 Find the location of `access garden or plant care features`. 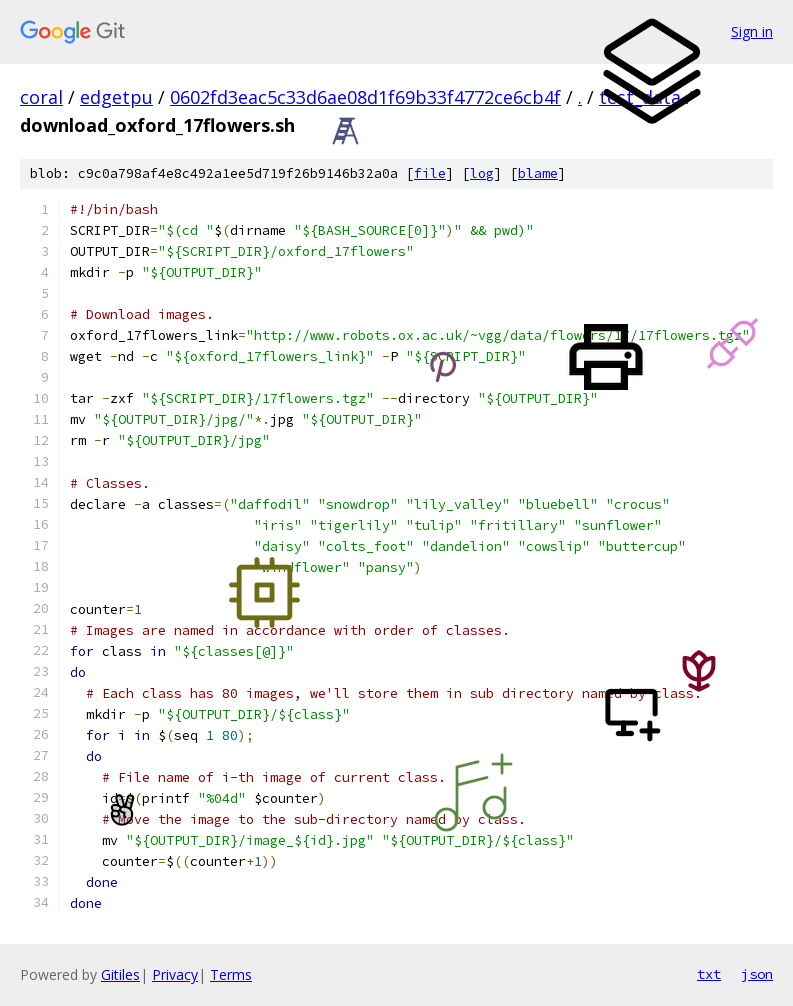

access garden or plant care features is located at coordinates (699, 671).